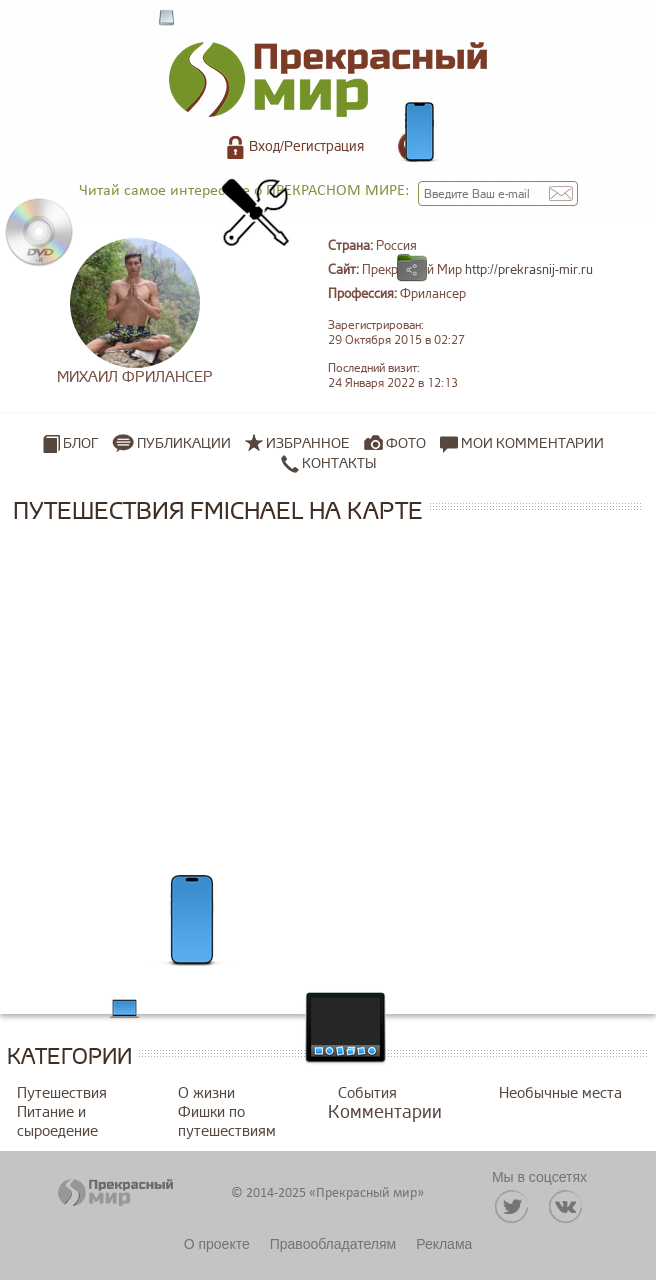 The width and height of the screenshot is (656, 1280). Describe the element at coordinates (419, 132) in the screenshot. I see `iPhone 16e device icon` at that location.